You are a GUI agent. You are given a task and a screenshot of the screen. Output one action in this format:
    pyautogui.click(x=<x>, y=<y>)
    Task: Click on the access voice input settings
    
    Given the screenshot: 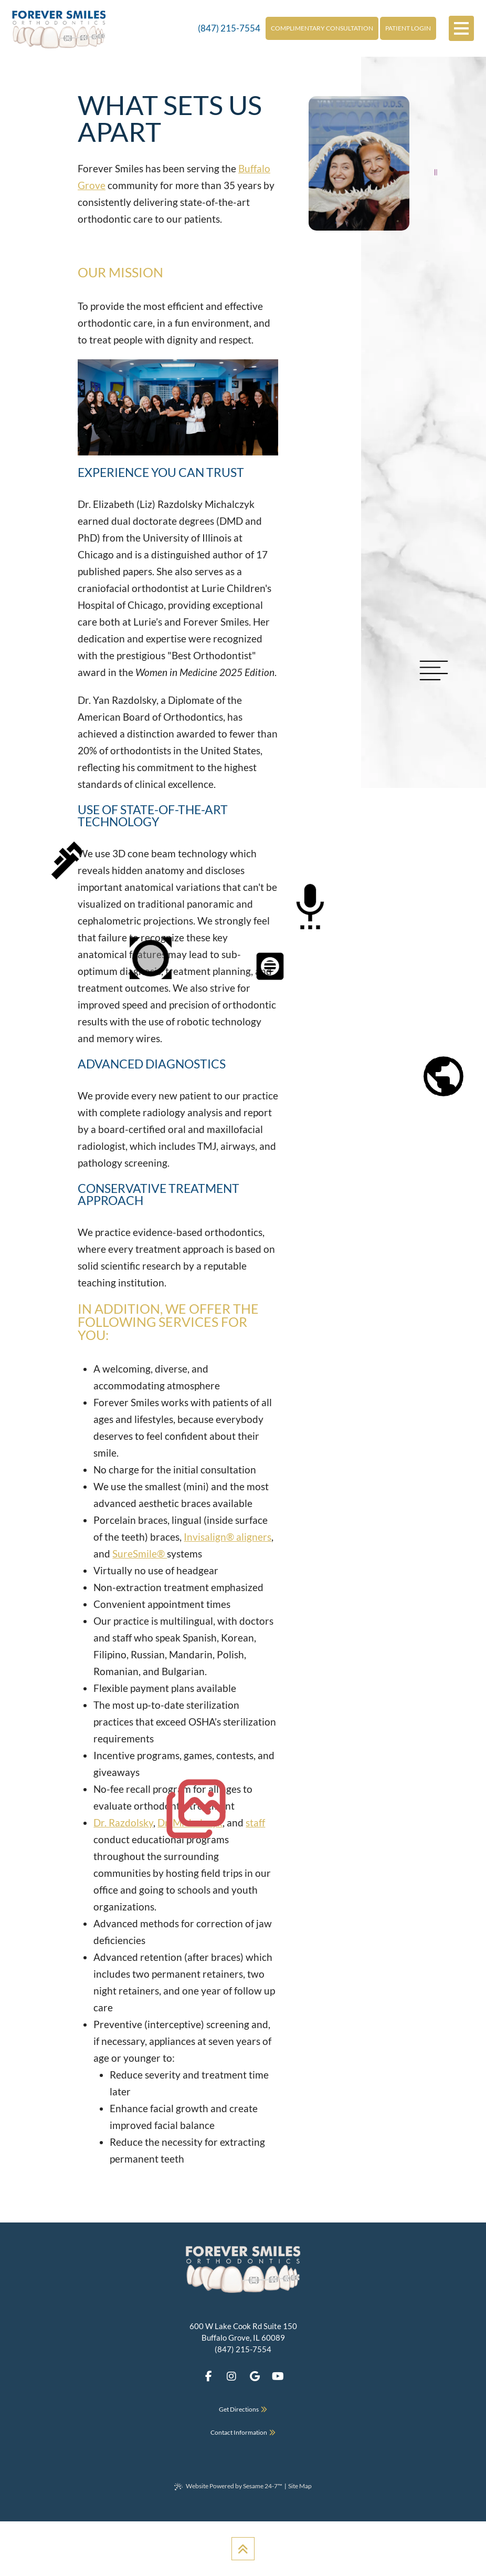 What is the action you would take?
    pyautogui.click(x=310, y=906)
    